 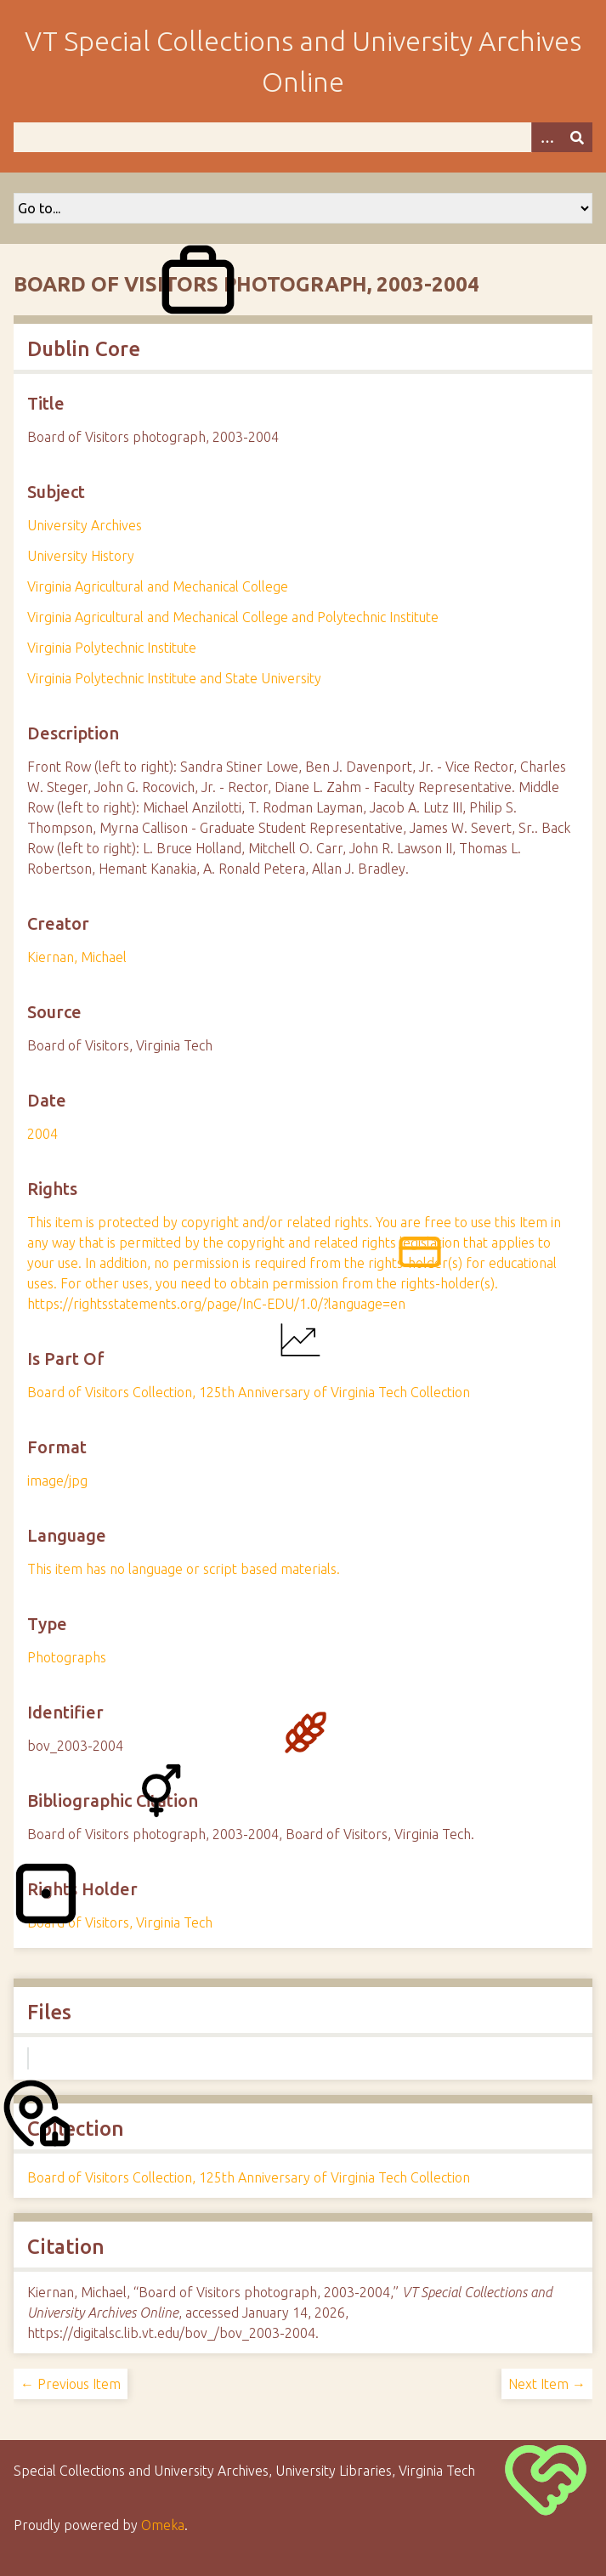 I want to click on view home location on map, so click(x=37, y=2113).